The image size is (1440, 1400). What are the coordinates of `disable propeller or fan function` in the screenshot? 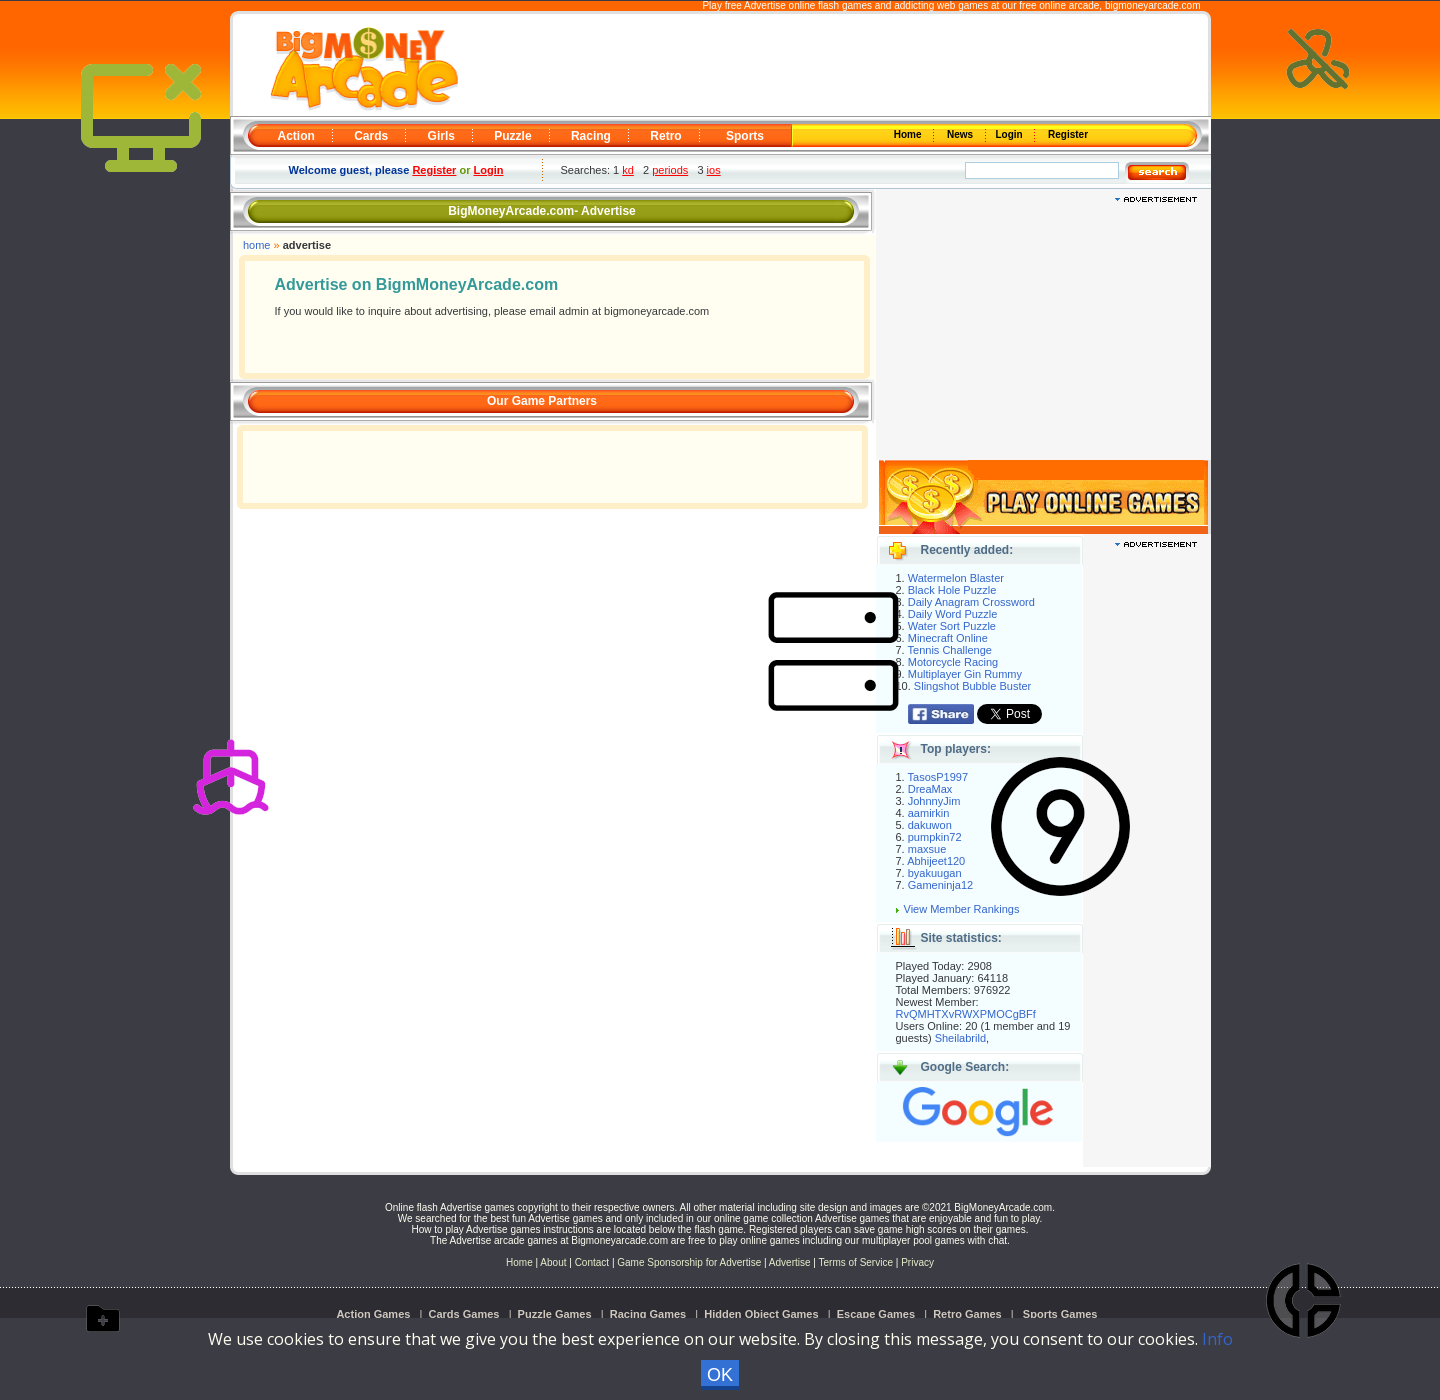 It's located at (1318, 59).